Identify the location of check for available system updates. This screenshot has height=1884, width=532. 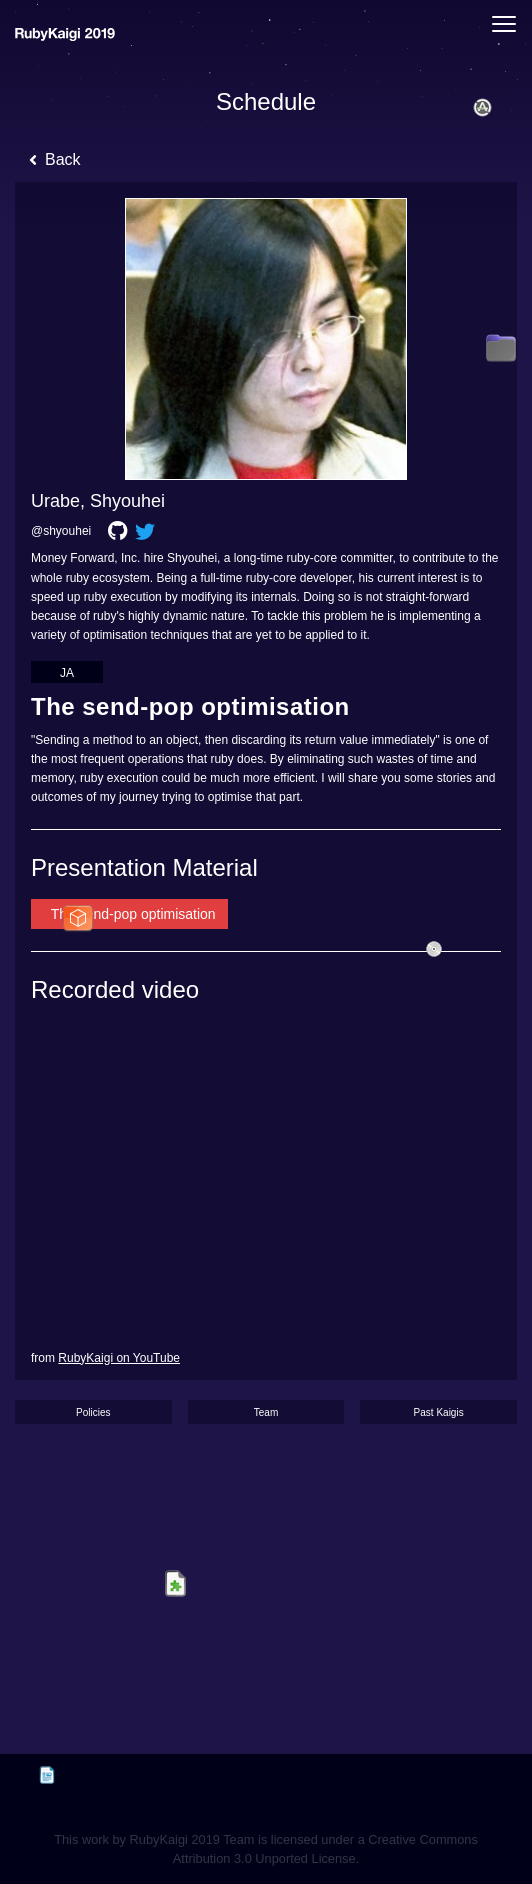
(482, 107).